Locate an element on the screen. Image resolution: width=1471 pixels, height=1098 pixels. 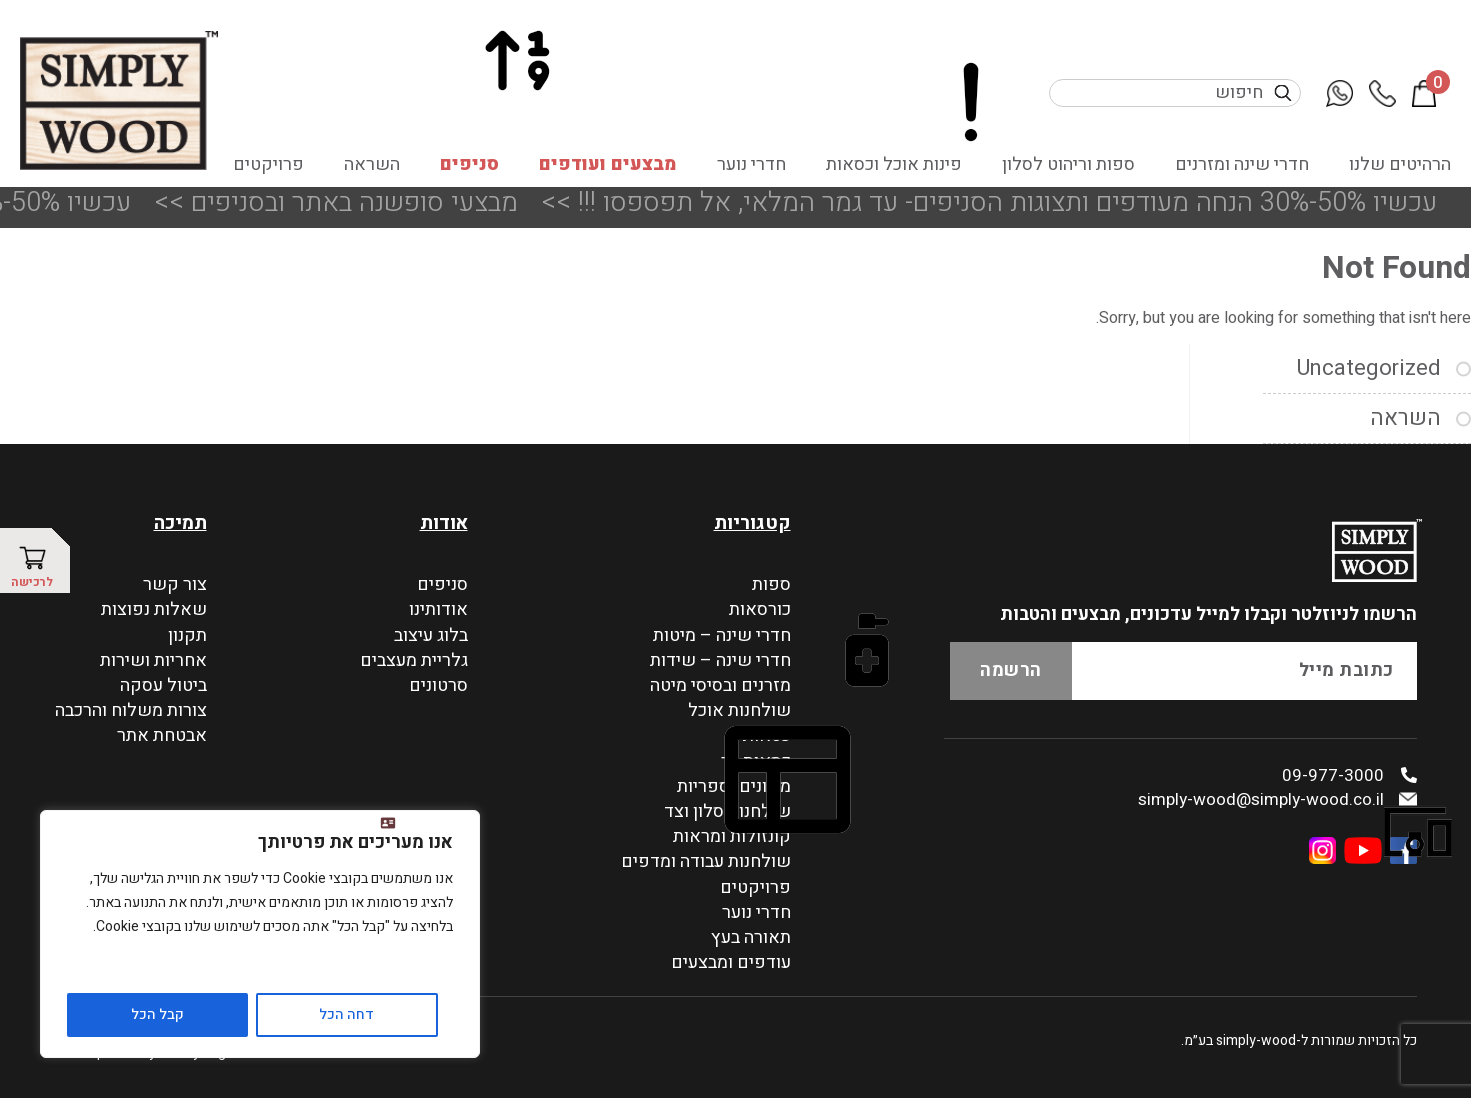
view connected devices is located at coordinates (1418, 832).